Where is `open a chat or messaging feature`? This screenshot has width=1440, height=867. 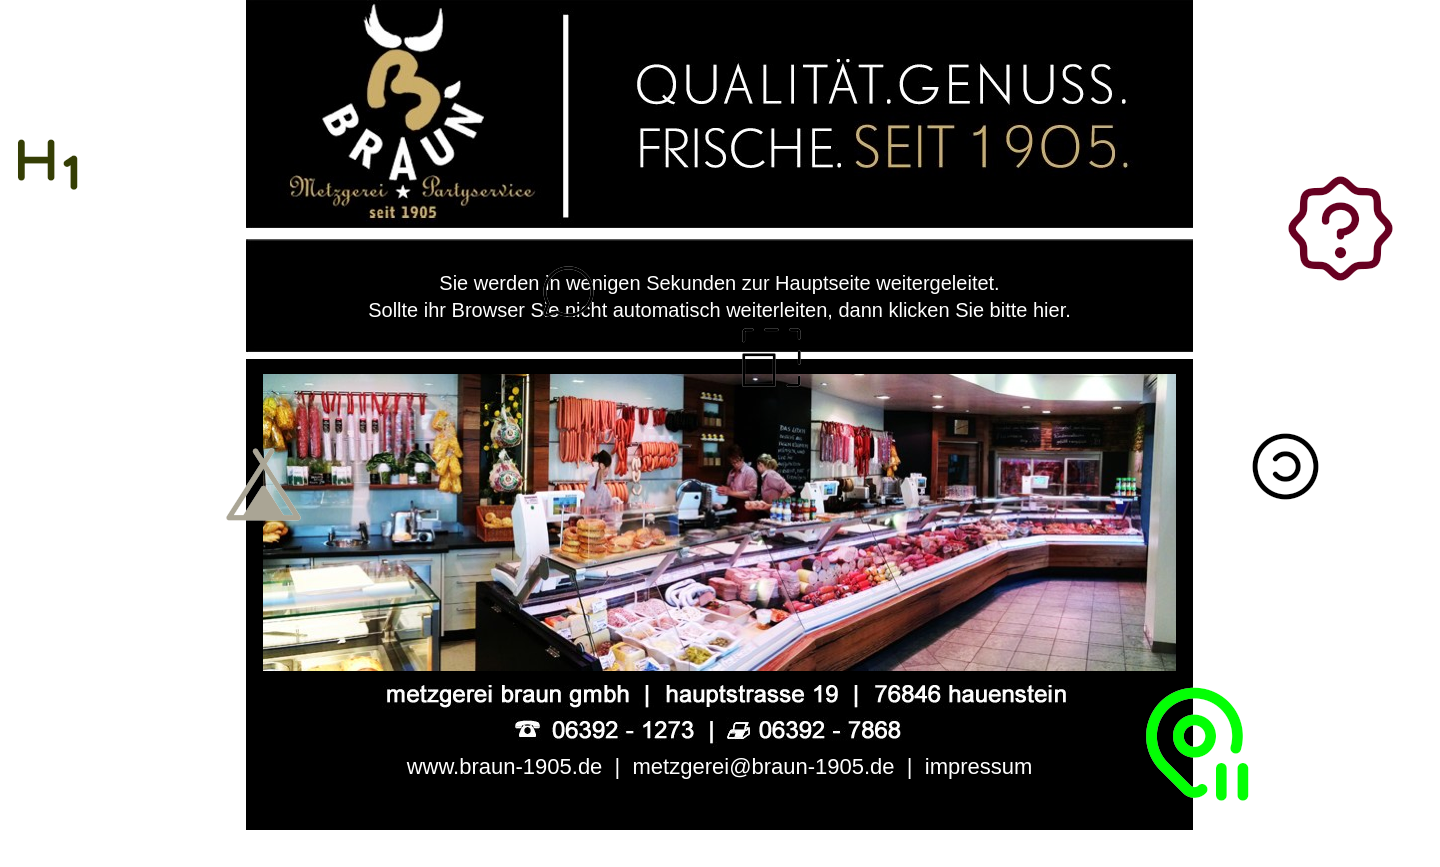 open a chat or messaging feature is located at coordinates (568, 291).